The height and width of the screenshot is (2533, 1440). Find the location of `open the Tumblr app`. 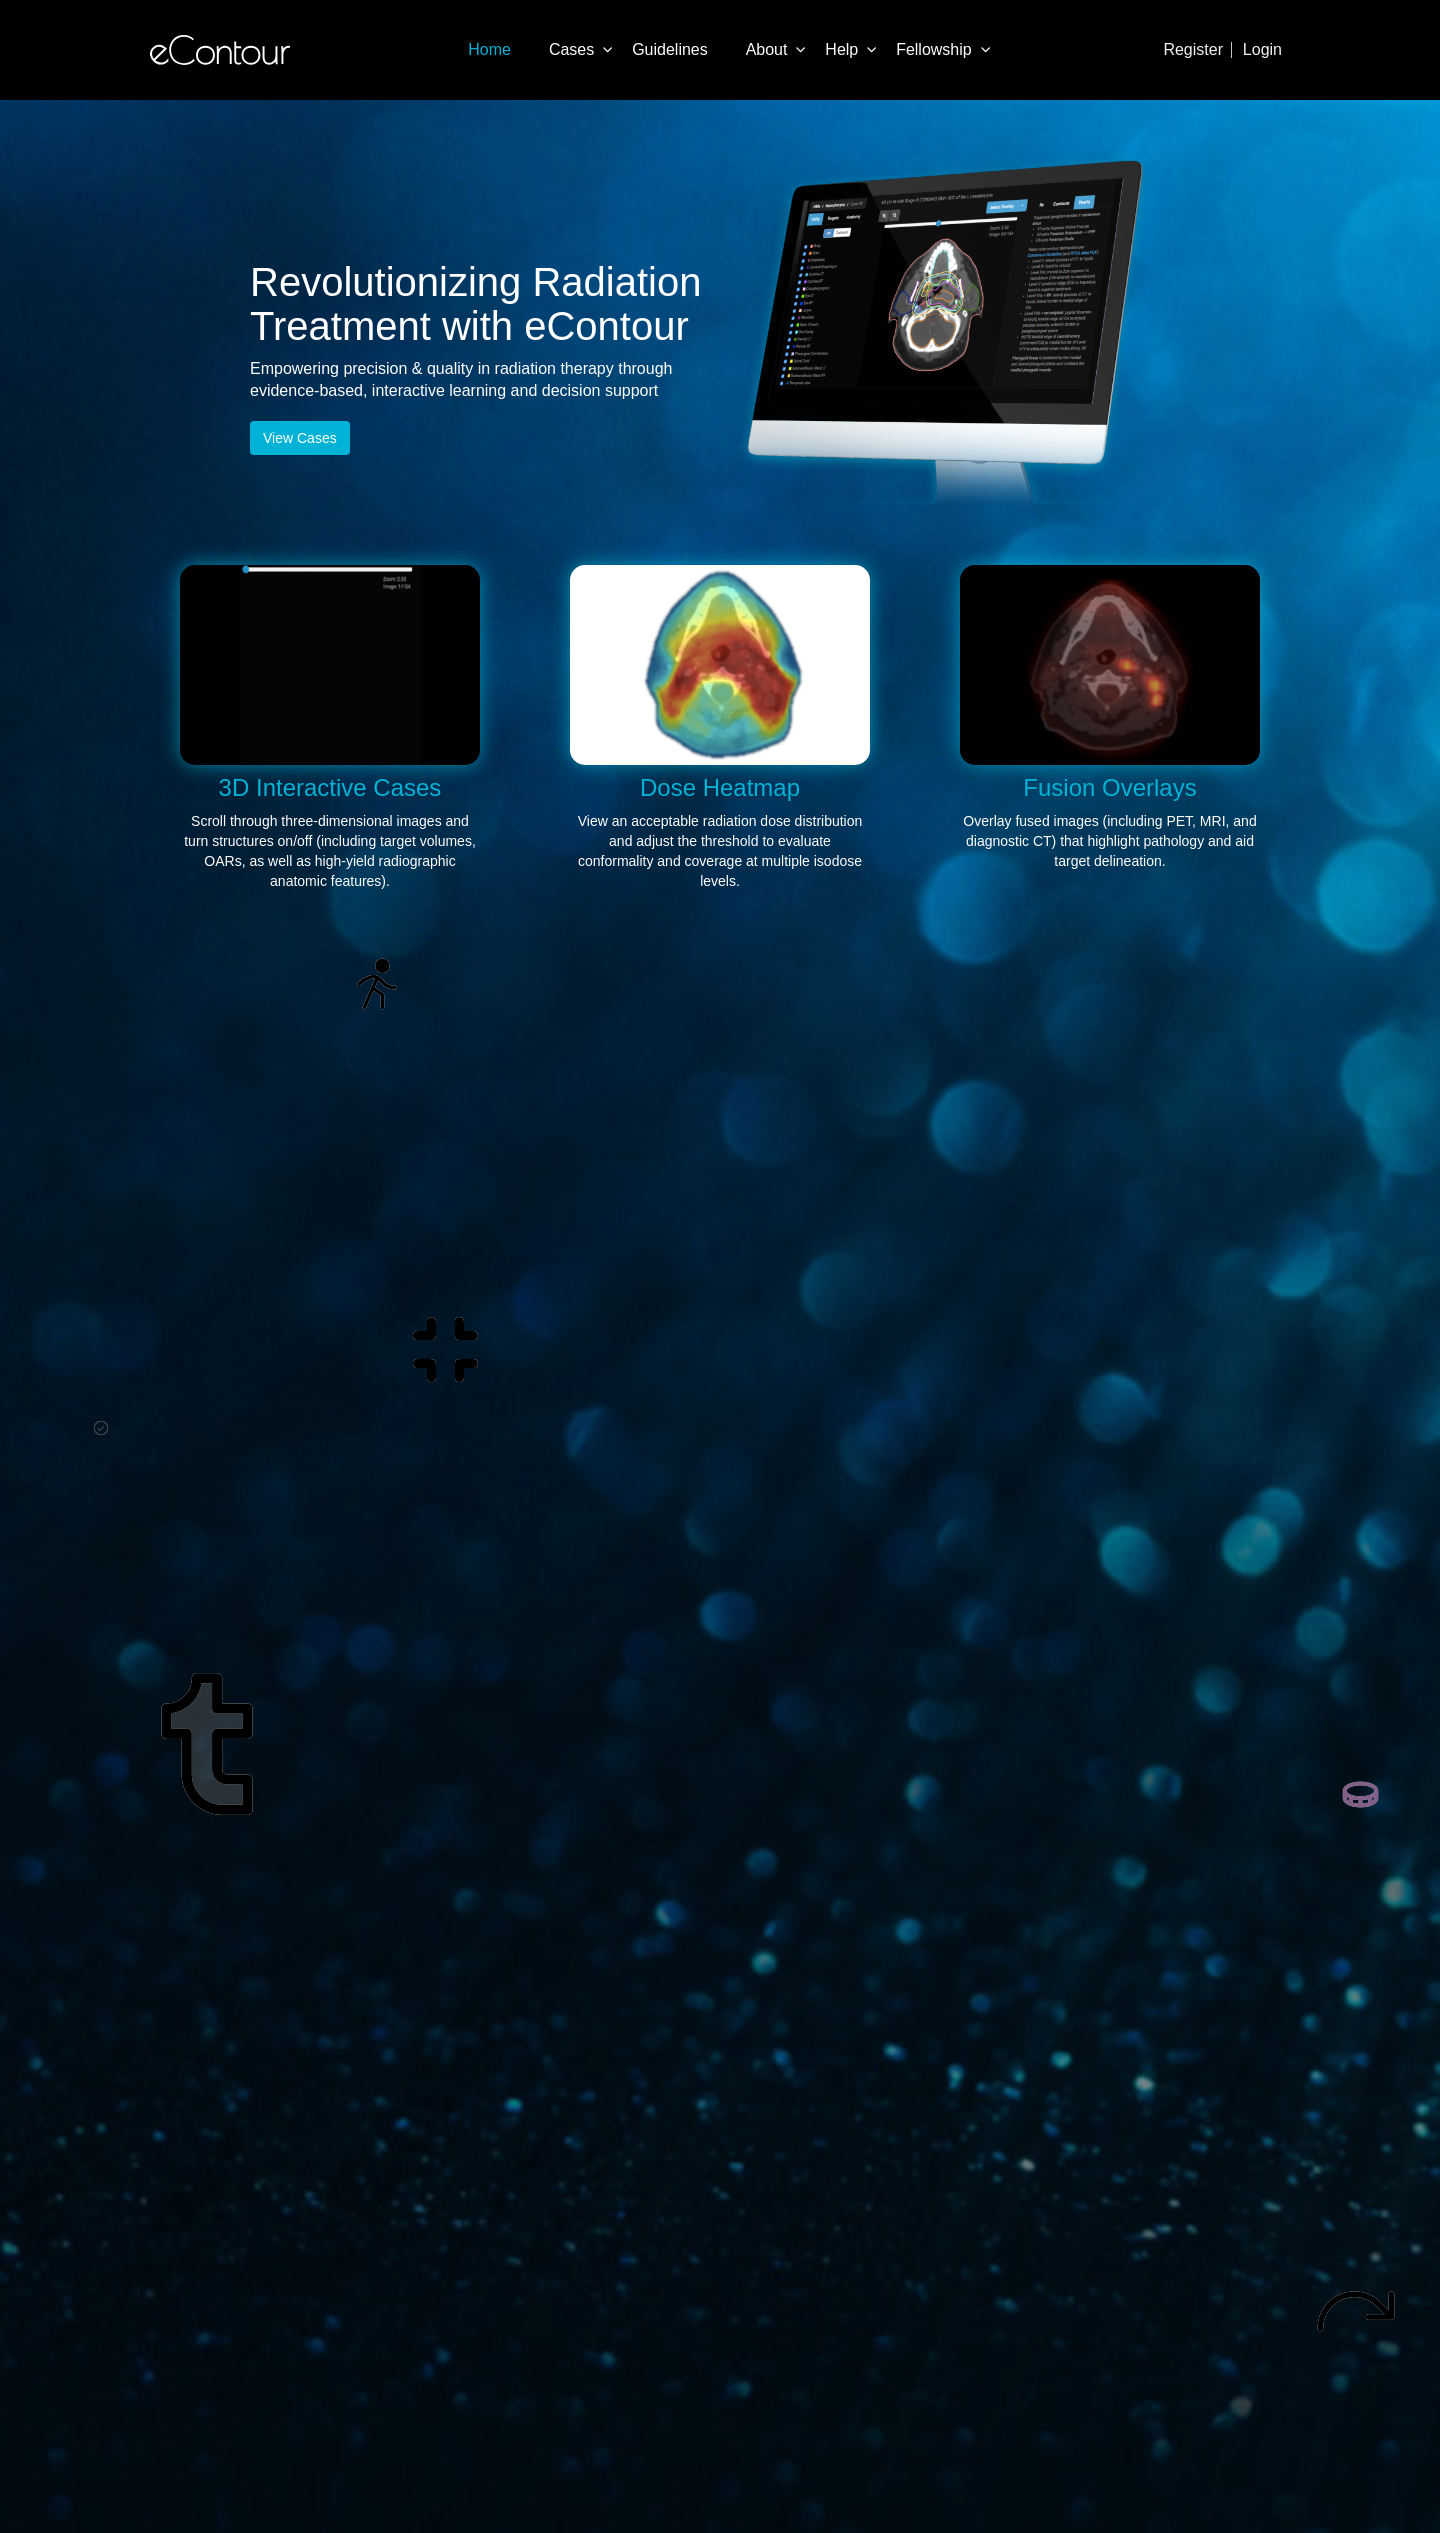

open the Tumblr app is located at coordinates (207, 1744).